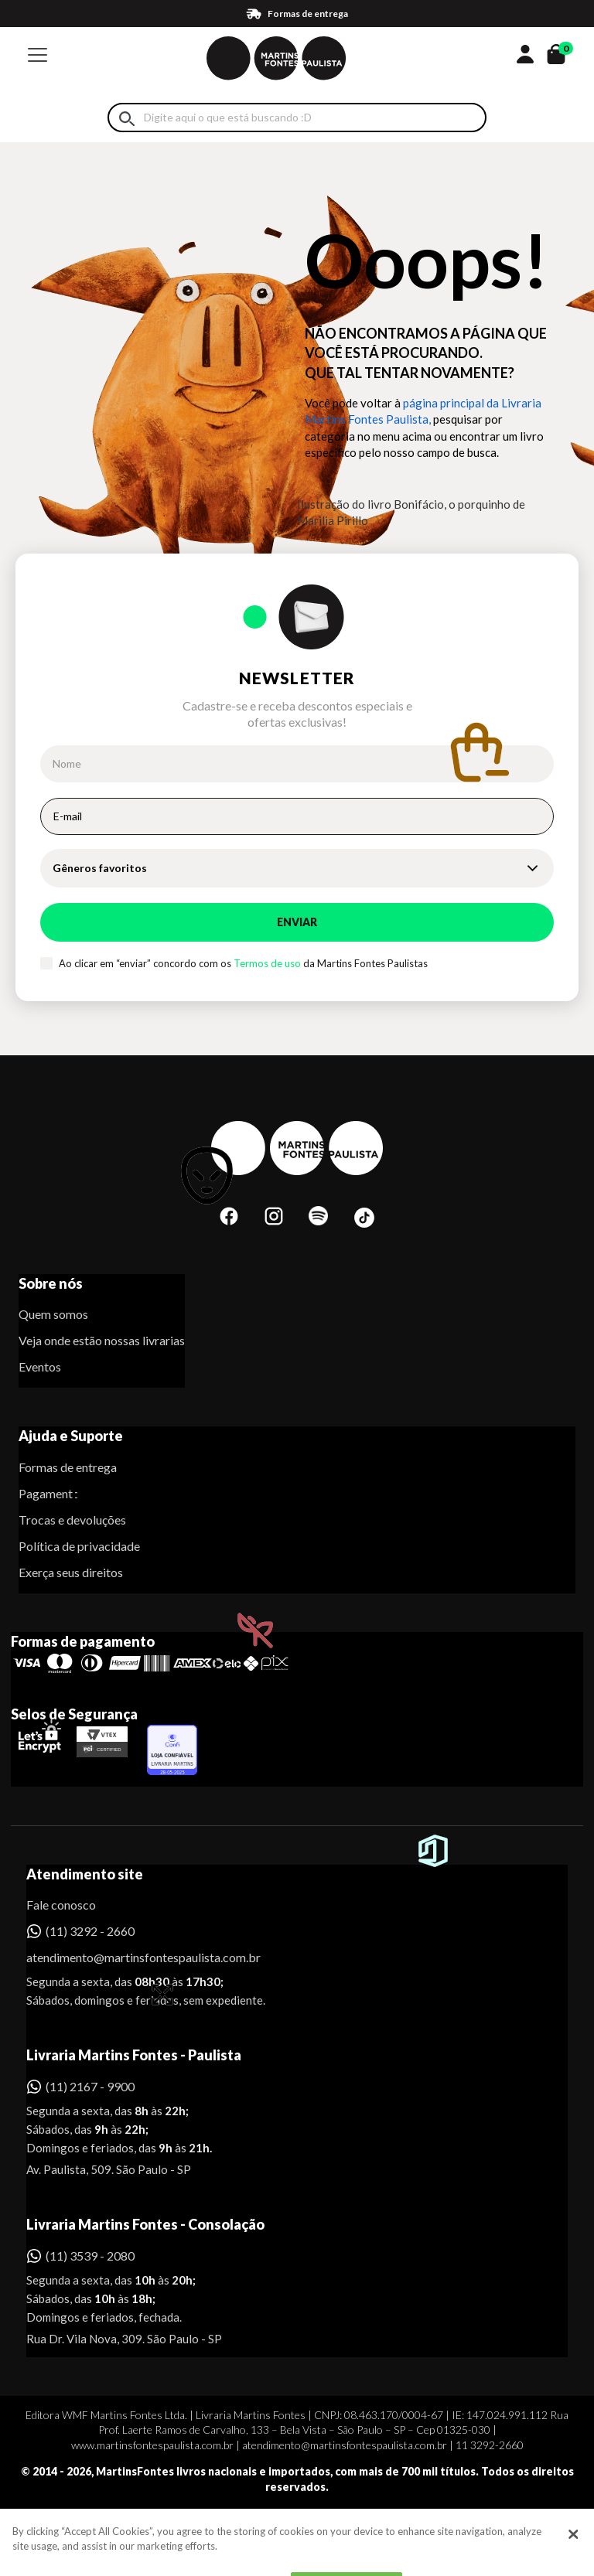 This screenshot has width=594, height=2576. I want to click on expand to fullscreen mode, so click(162, 1995).